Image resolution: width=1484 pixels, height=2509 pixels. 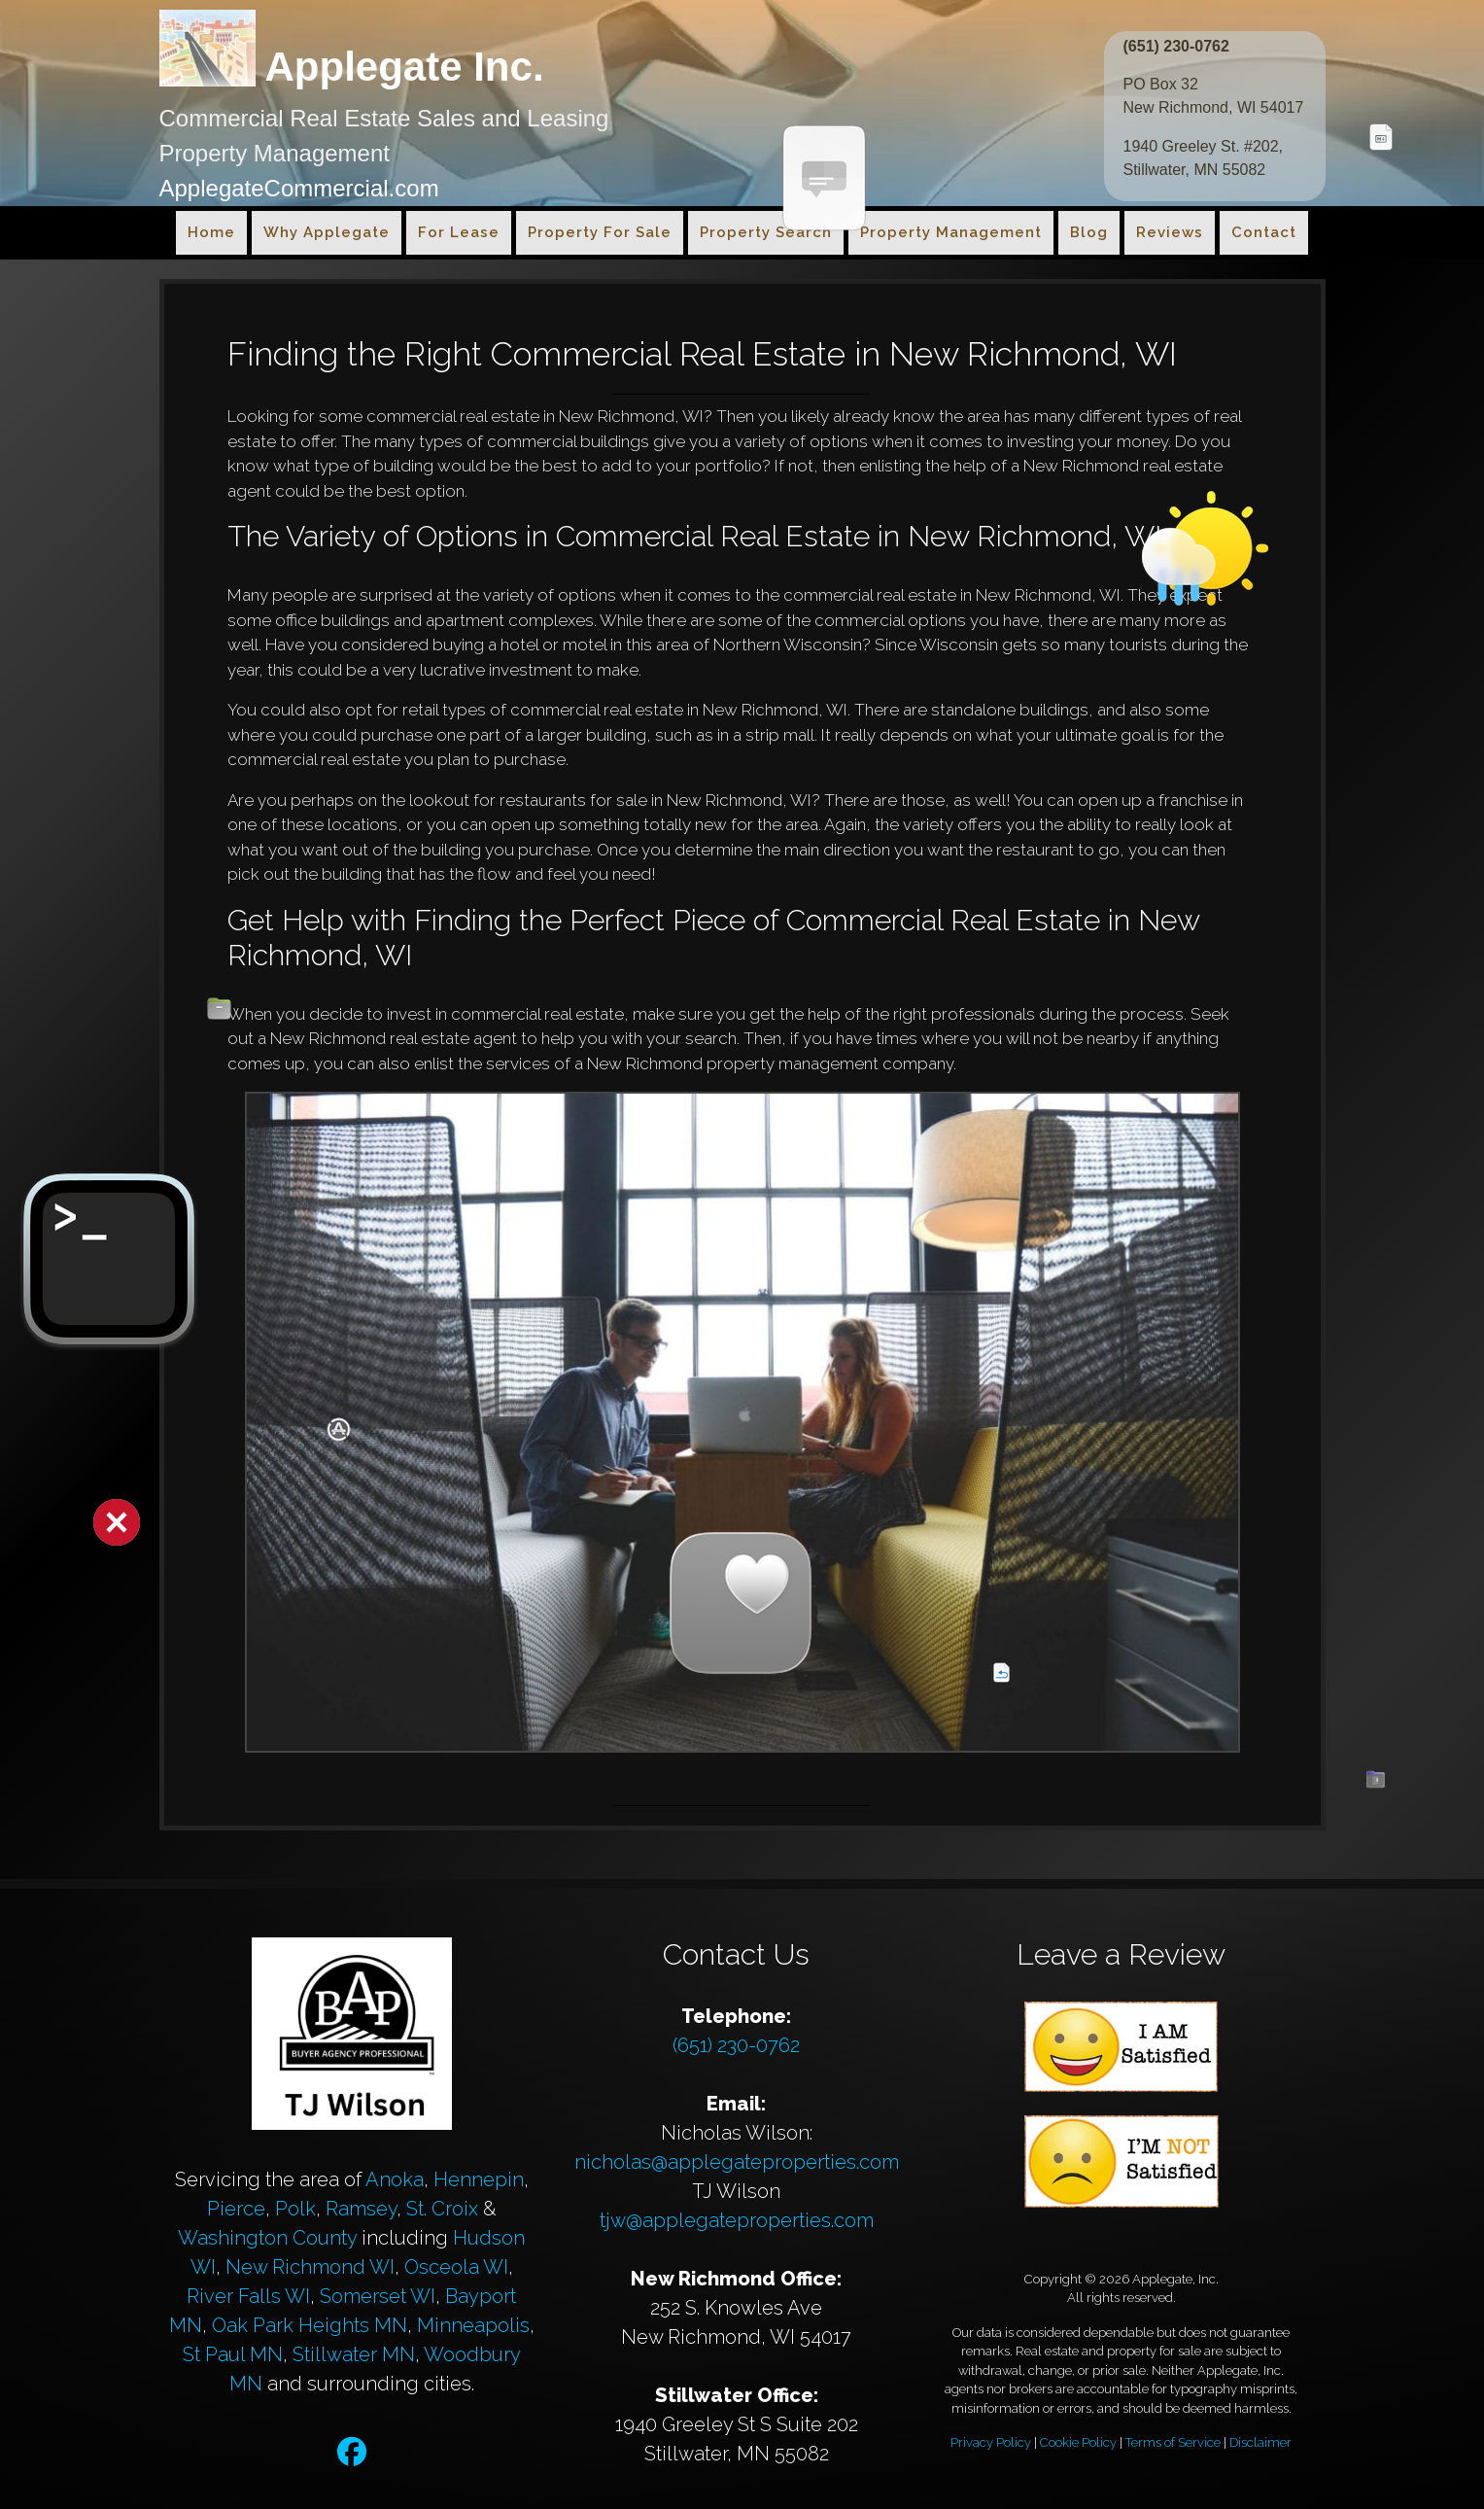 What do you see at coordinates (824, 178) in the screenshot?
I see `a microdvd subtitle file` at bounding box center [824, 178].